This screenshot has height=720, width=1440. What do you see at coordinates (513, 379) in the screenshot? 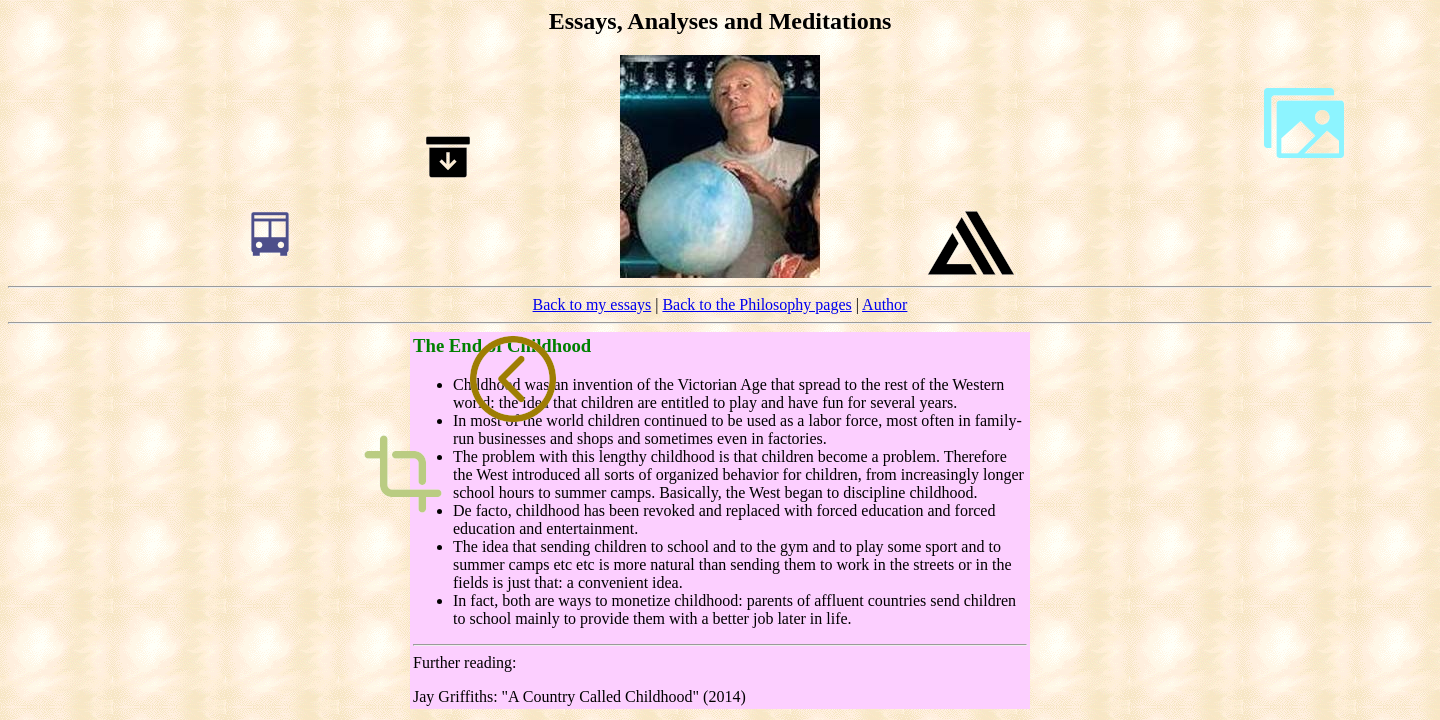
I see `go back to the previous screen` at bounding box center [513, 379].